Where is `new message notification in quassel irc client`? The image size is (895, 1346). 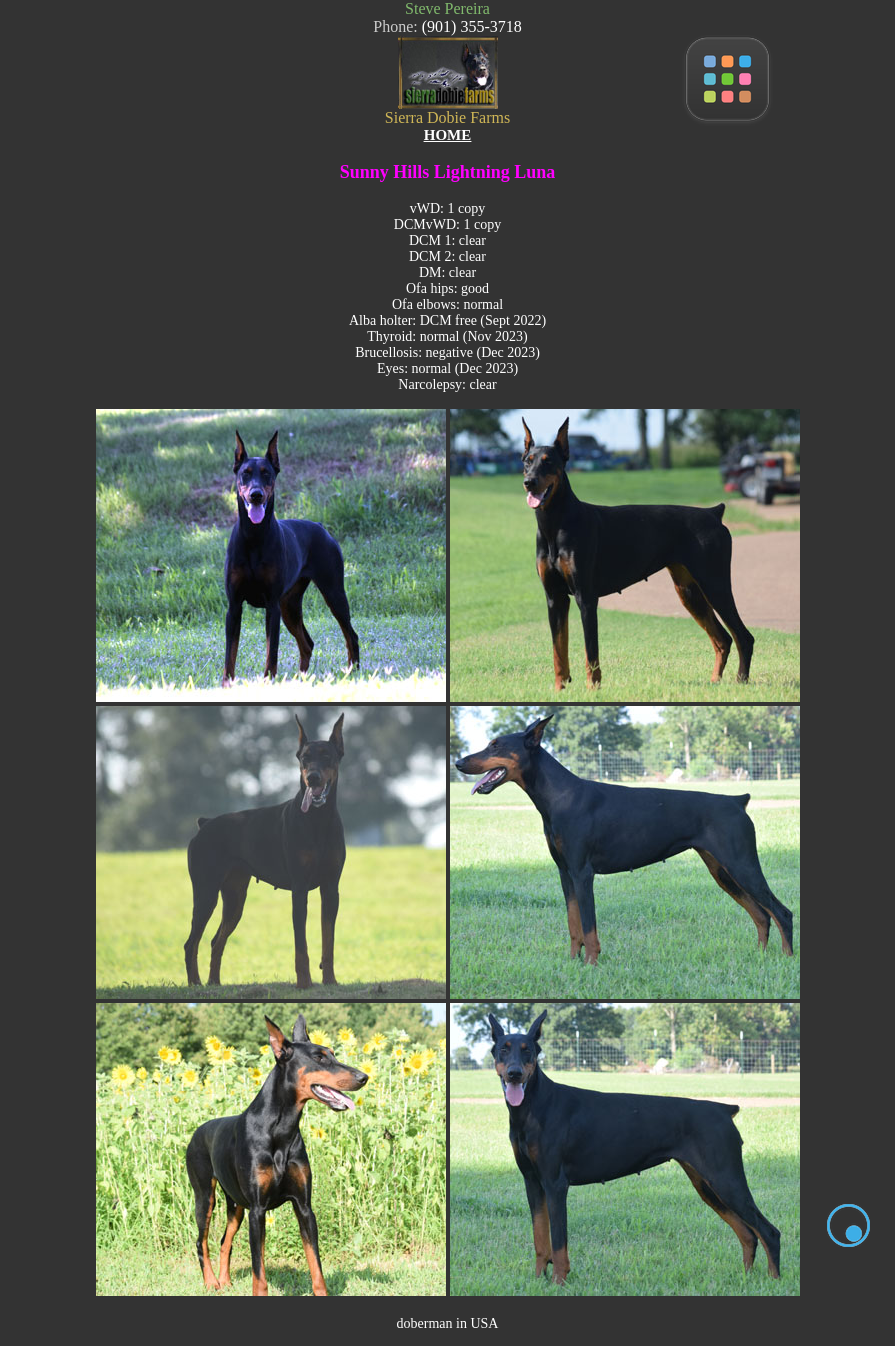
new message notification in quassel irc client is located at coordinates (848, 1225).